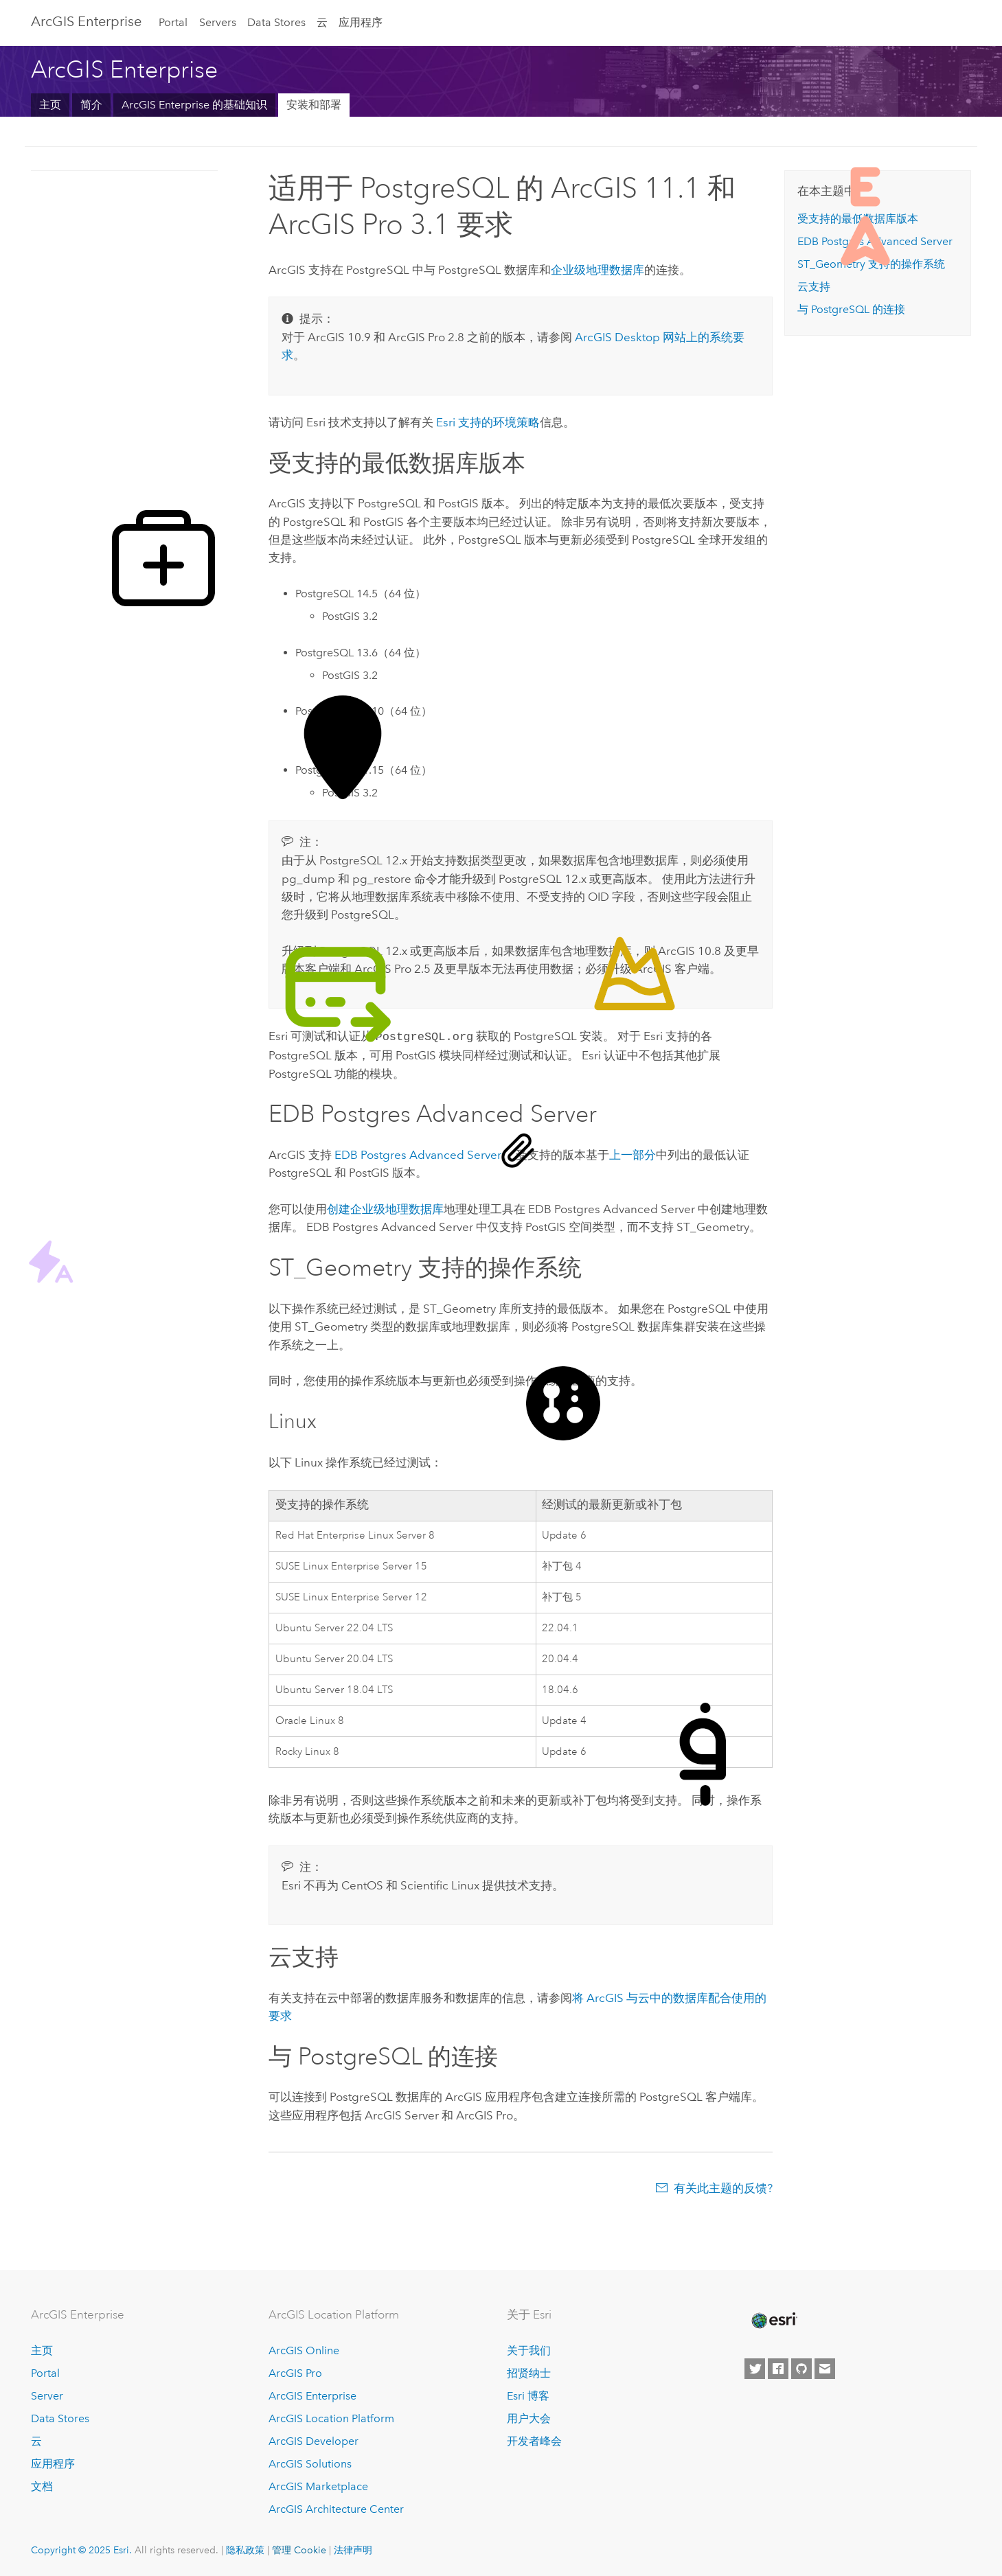  I want to click on indicates a draft pull request in your activity feed, so click(563, 1403).